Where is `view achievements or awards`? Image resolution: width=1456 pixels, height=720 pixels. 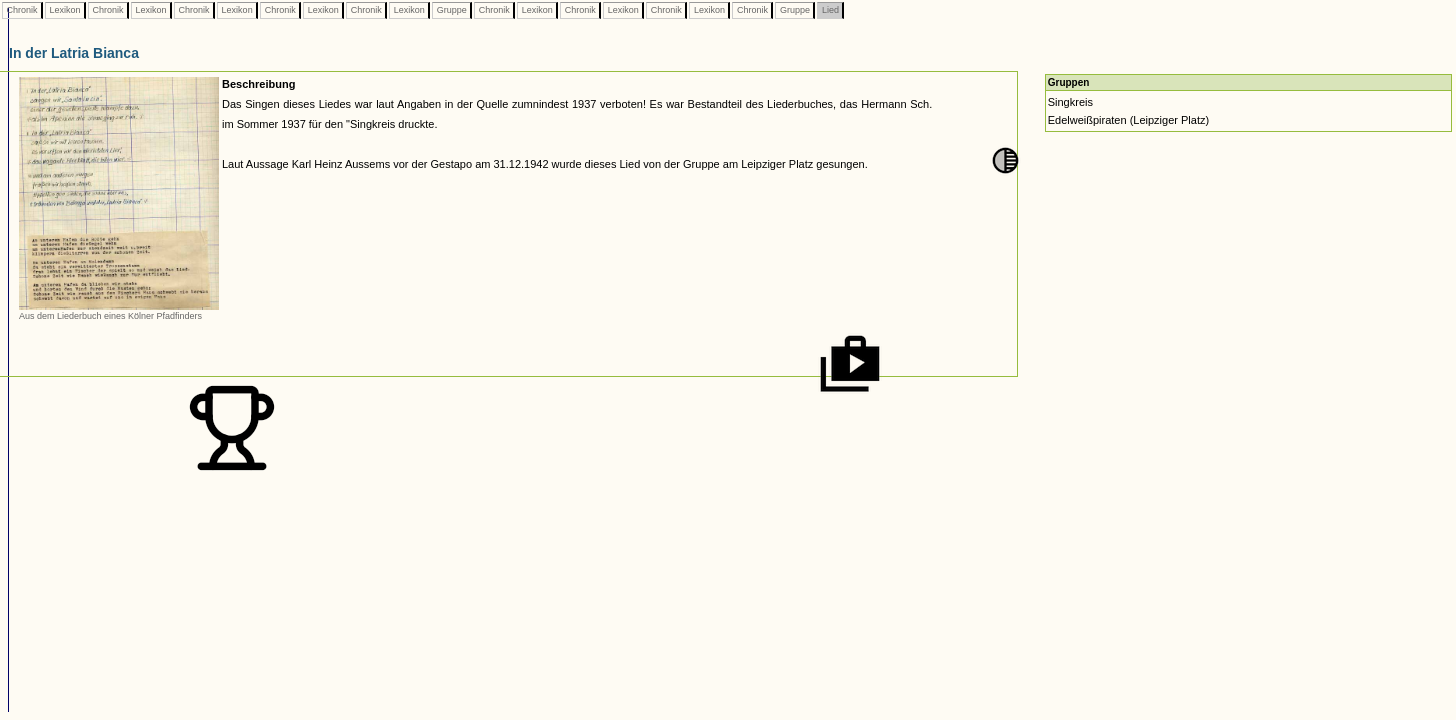
view achievements or awards is located at coordinates (232, 428).